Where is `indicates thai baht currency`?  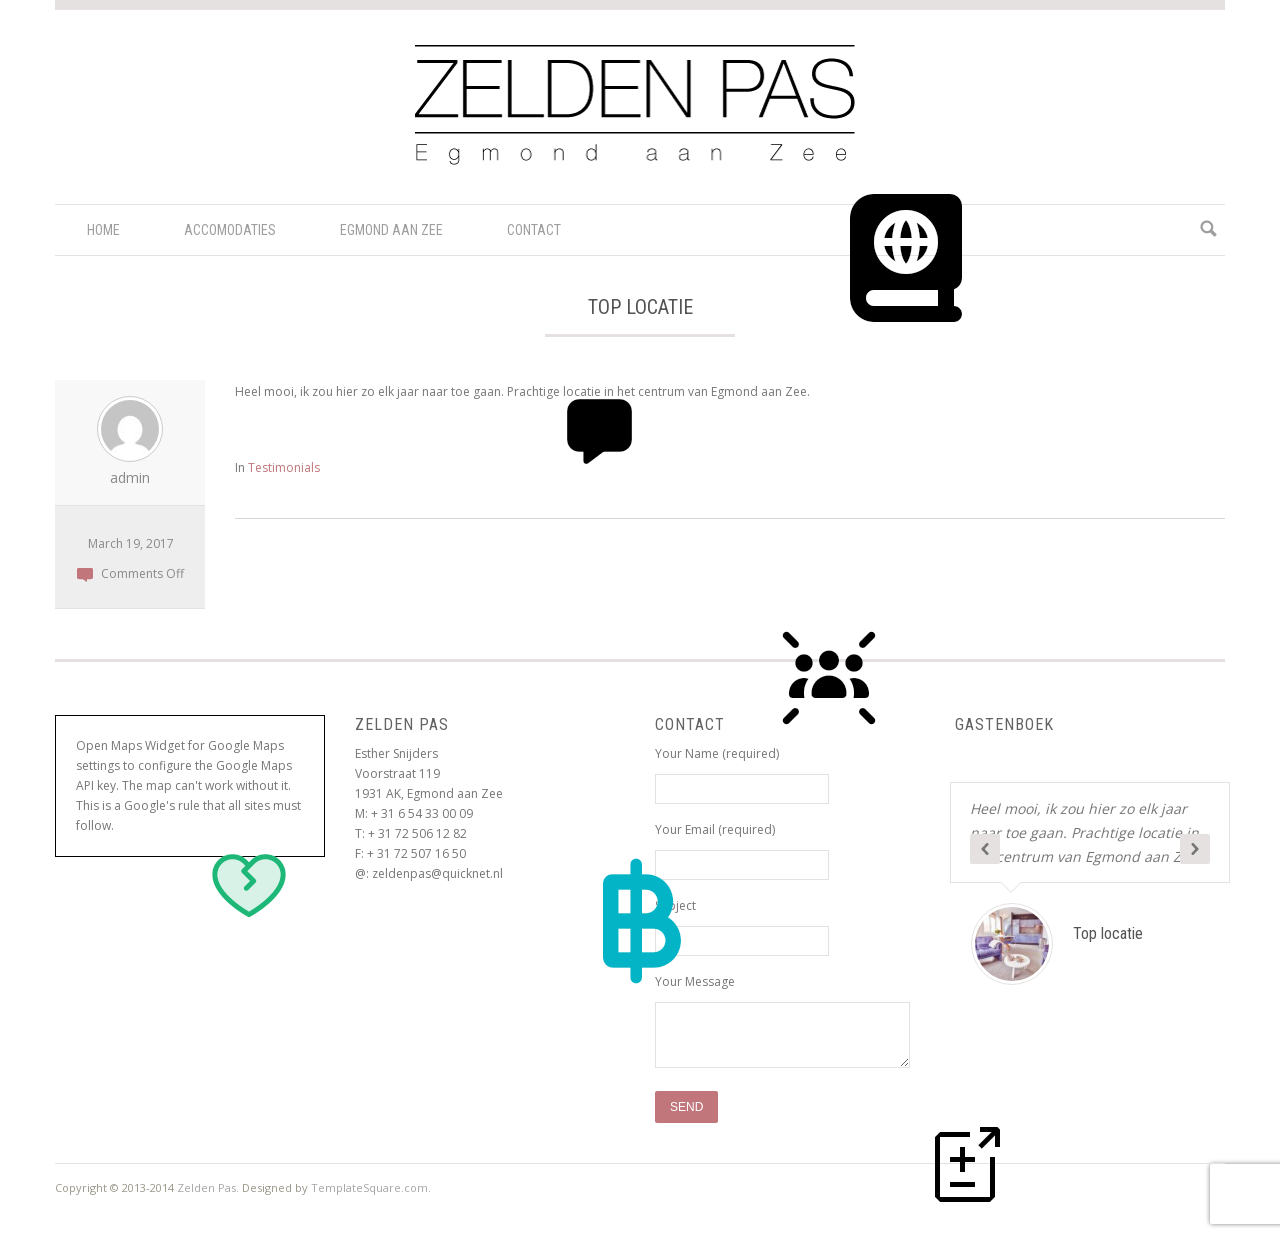 indicates thai baht currency is located at coordinates (642, 921).